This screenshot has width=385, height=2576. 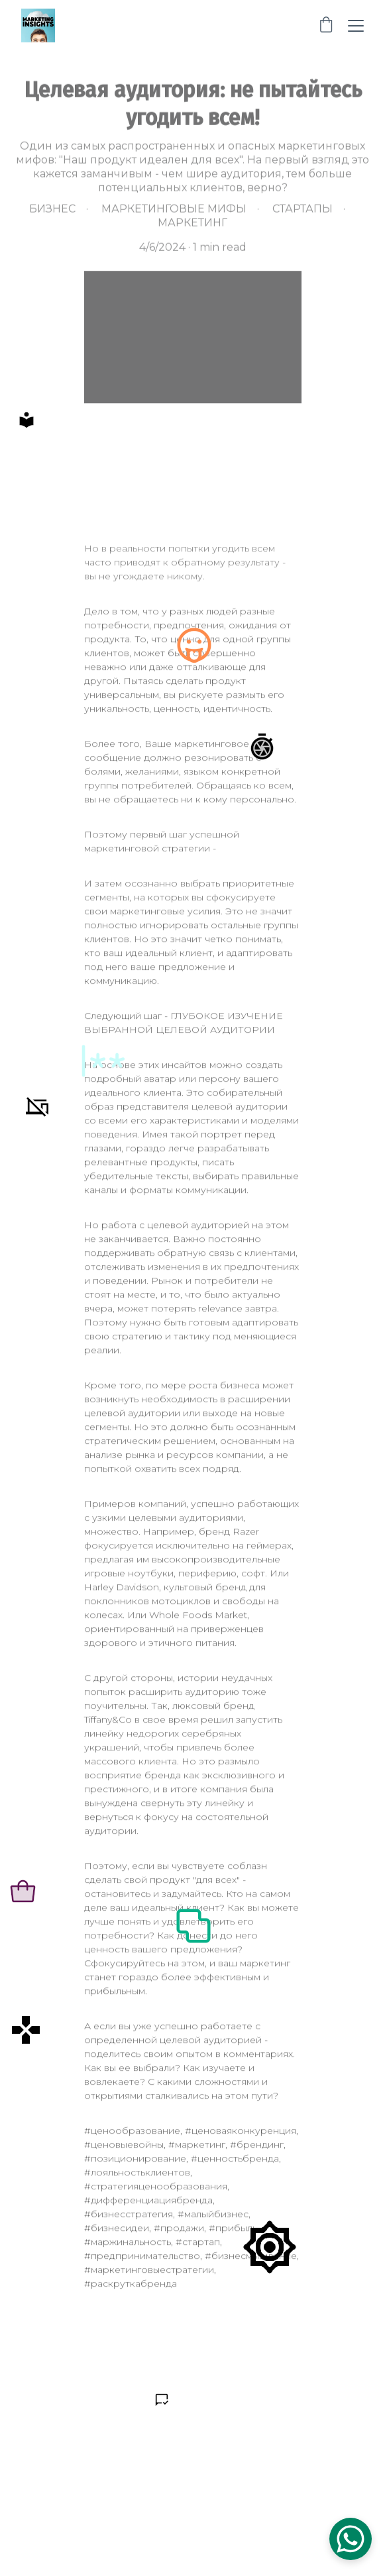 I want to click on adjust camera shutter speed settings, so click(x=262, y=747).